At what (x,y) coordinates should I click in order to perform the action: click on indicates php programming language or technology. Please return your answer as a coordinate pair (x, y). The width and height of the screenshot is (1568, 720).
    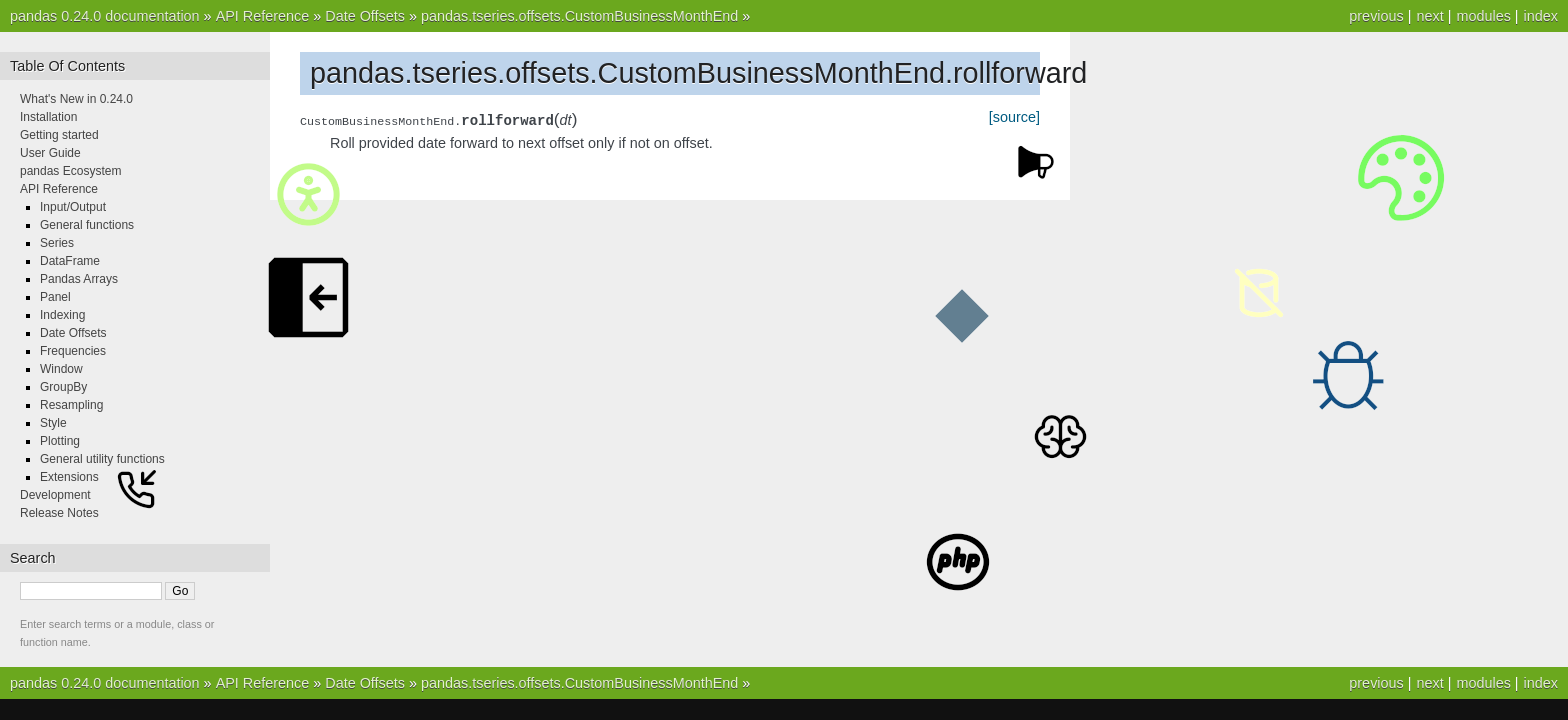
    Looking at the image, I should click on (958, 562).